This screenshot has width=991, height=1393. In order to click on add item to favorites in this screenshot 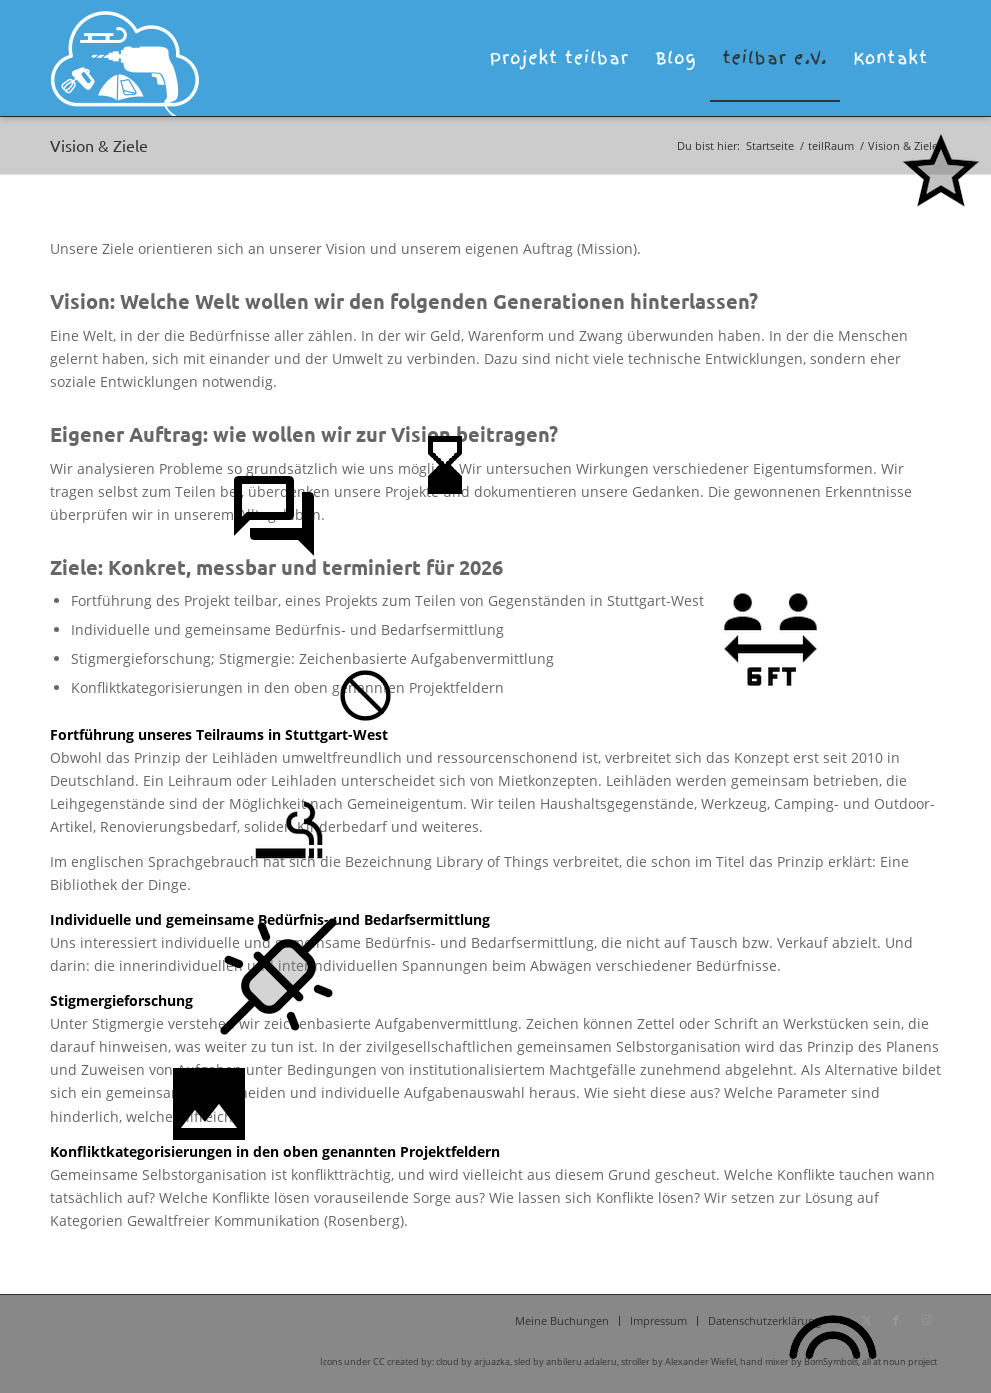, I will do `click(941, 172)`.